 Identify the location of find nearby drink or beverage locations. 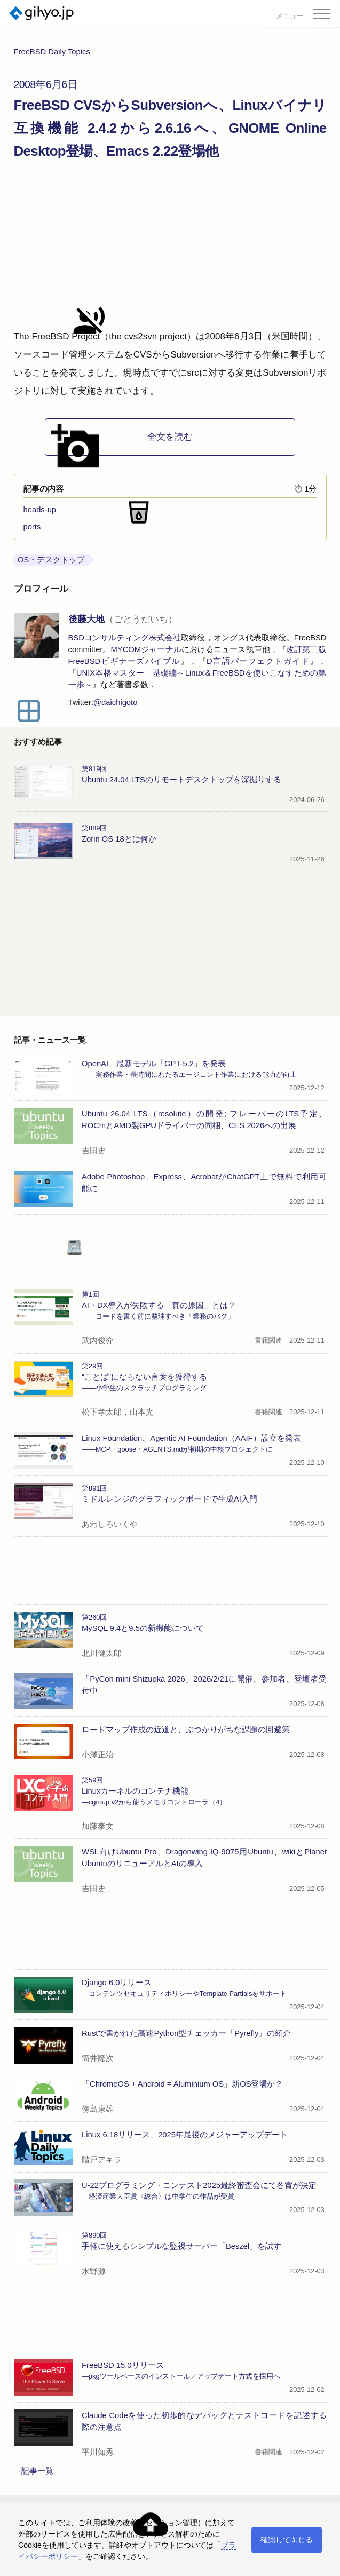
(139, 512).